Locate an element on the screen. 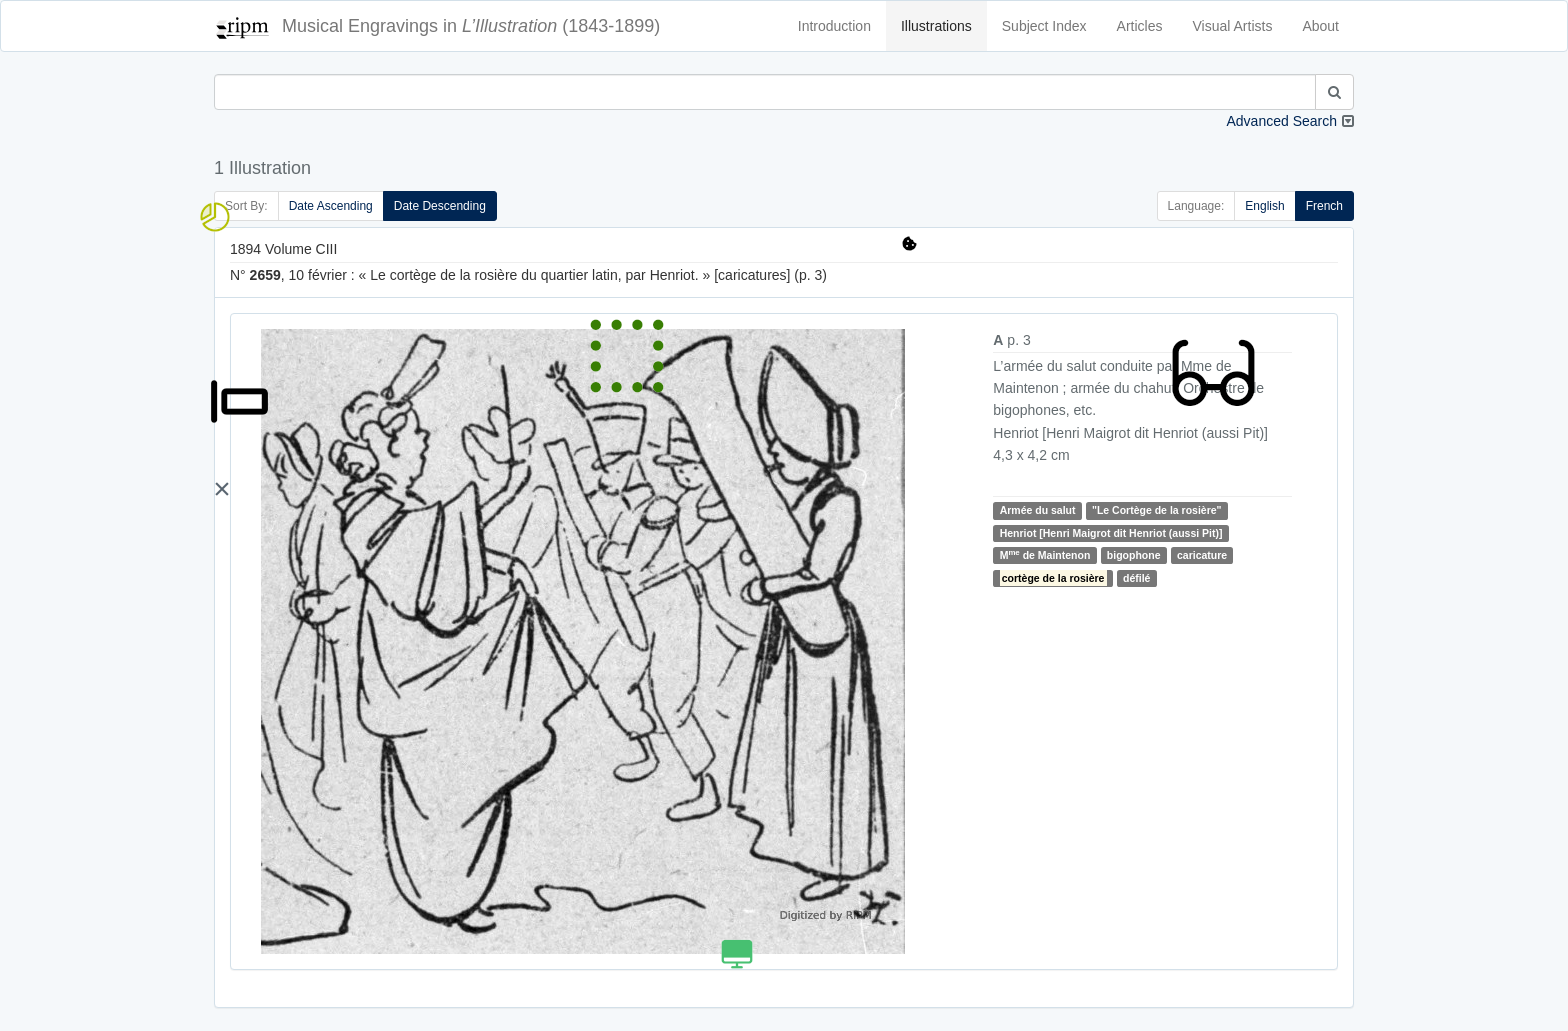  remove all borders from selected cells is located at coordinates (627, 356).